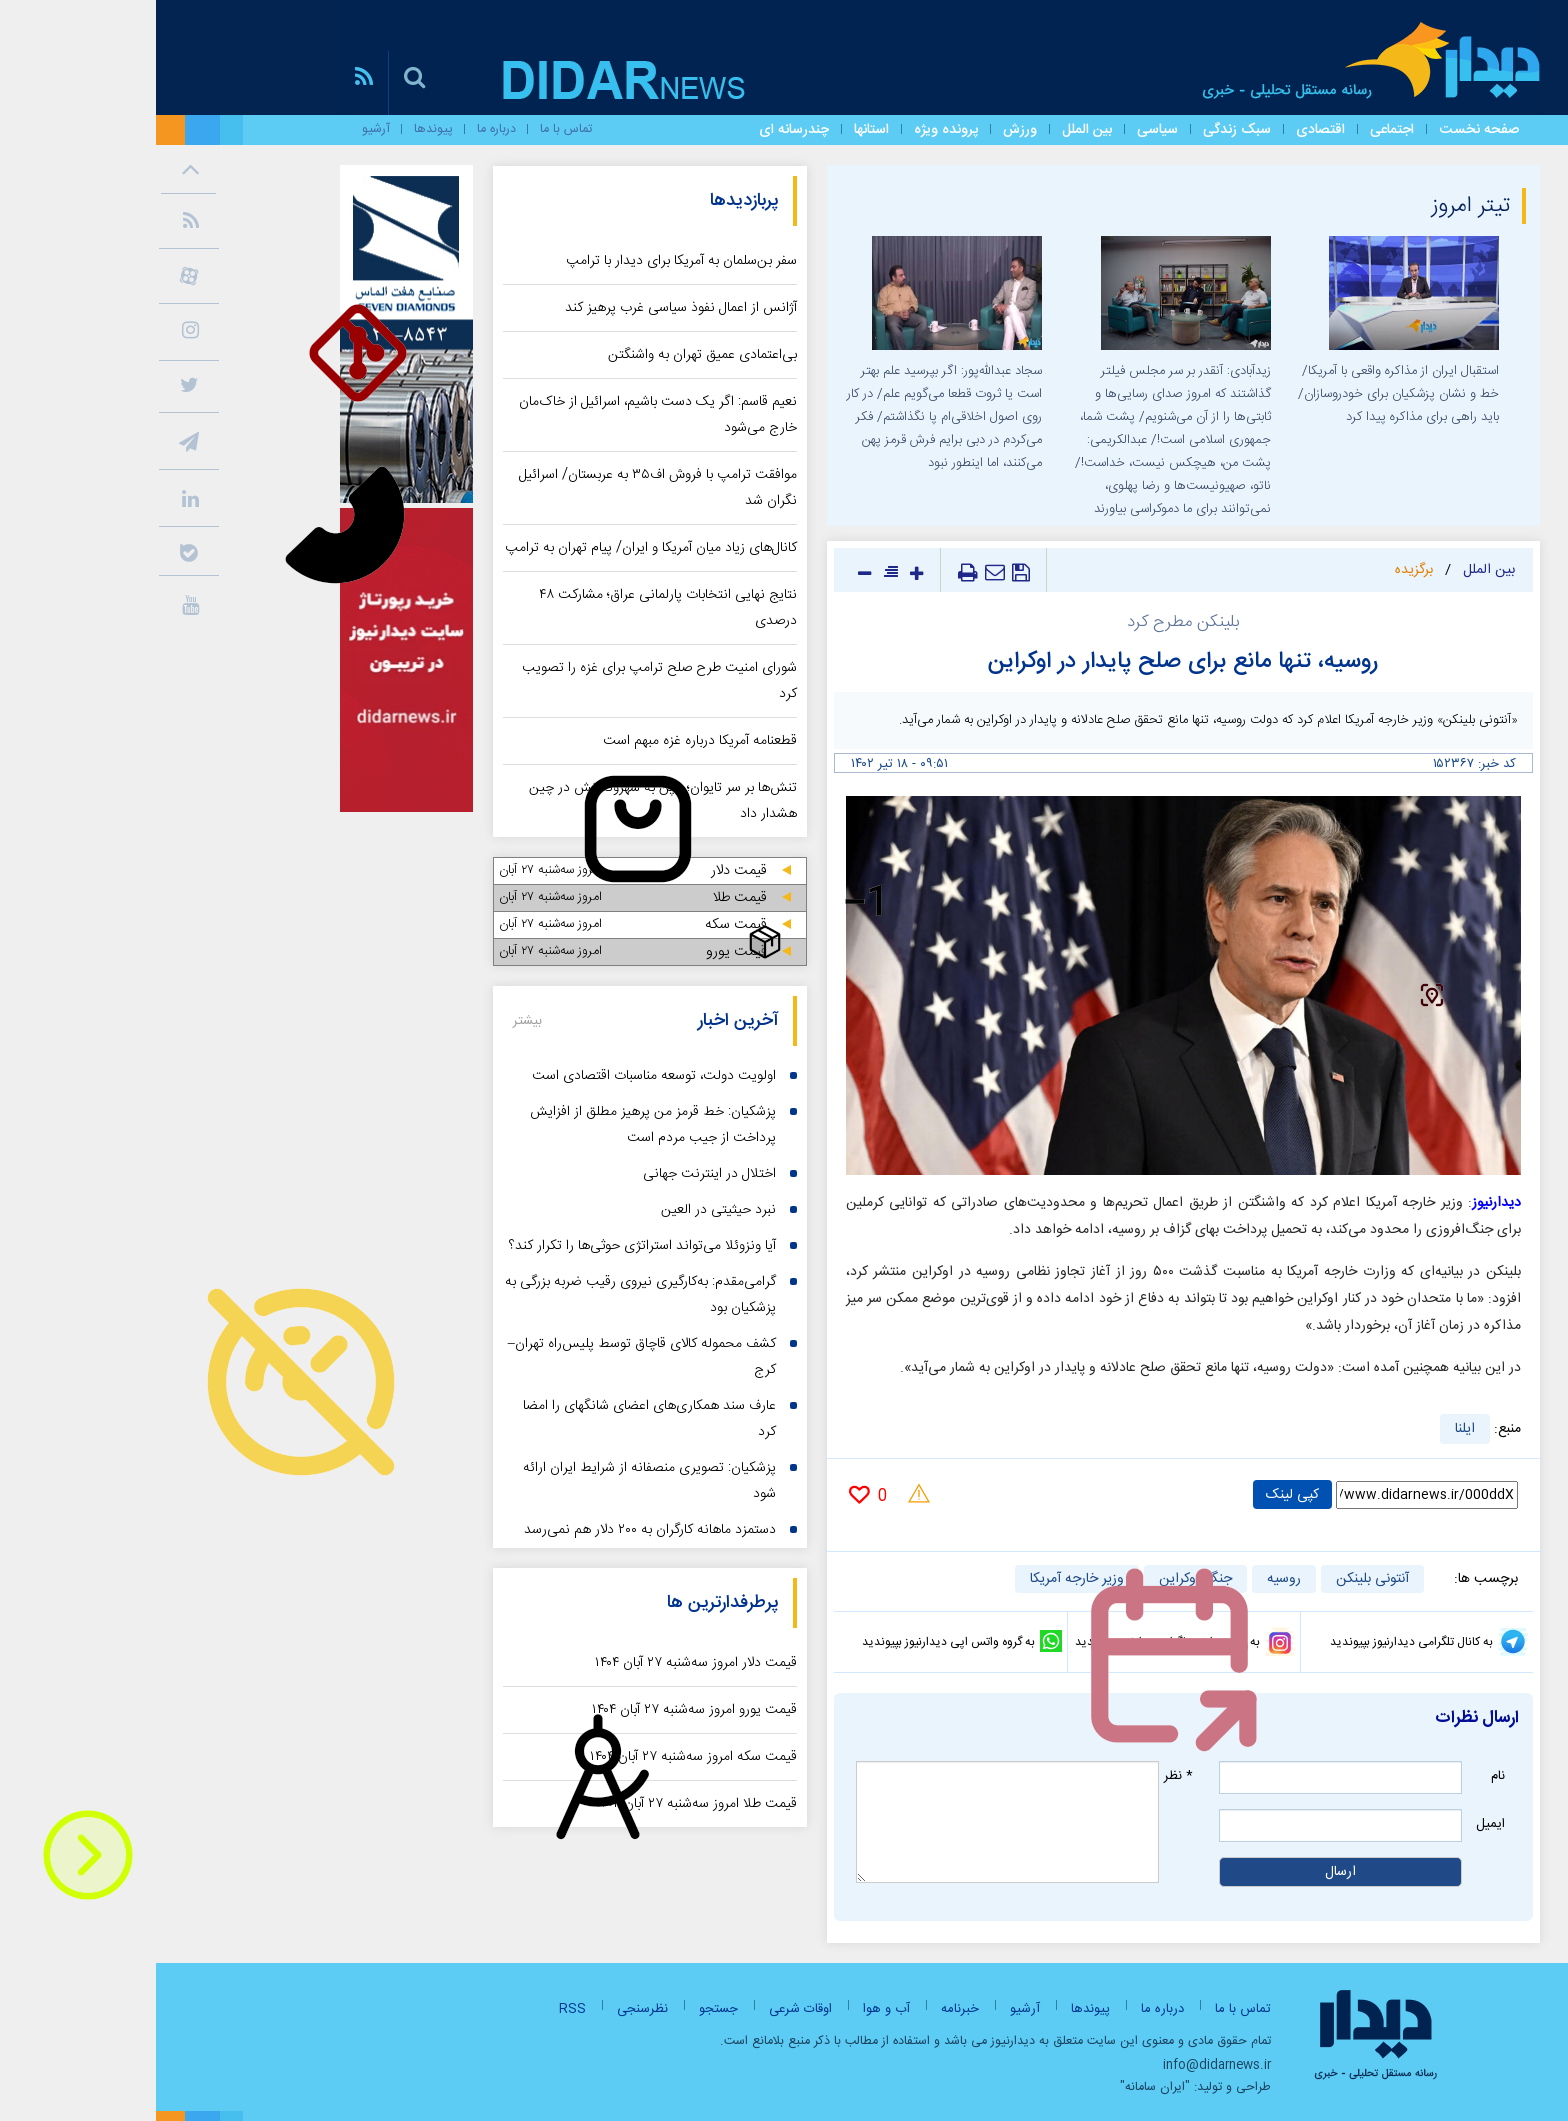  I want to click on decrease exposure by one stop, so click(864, 901).